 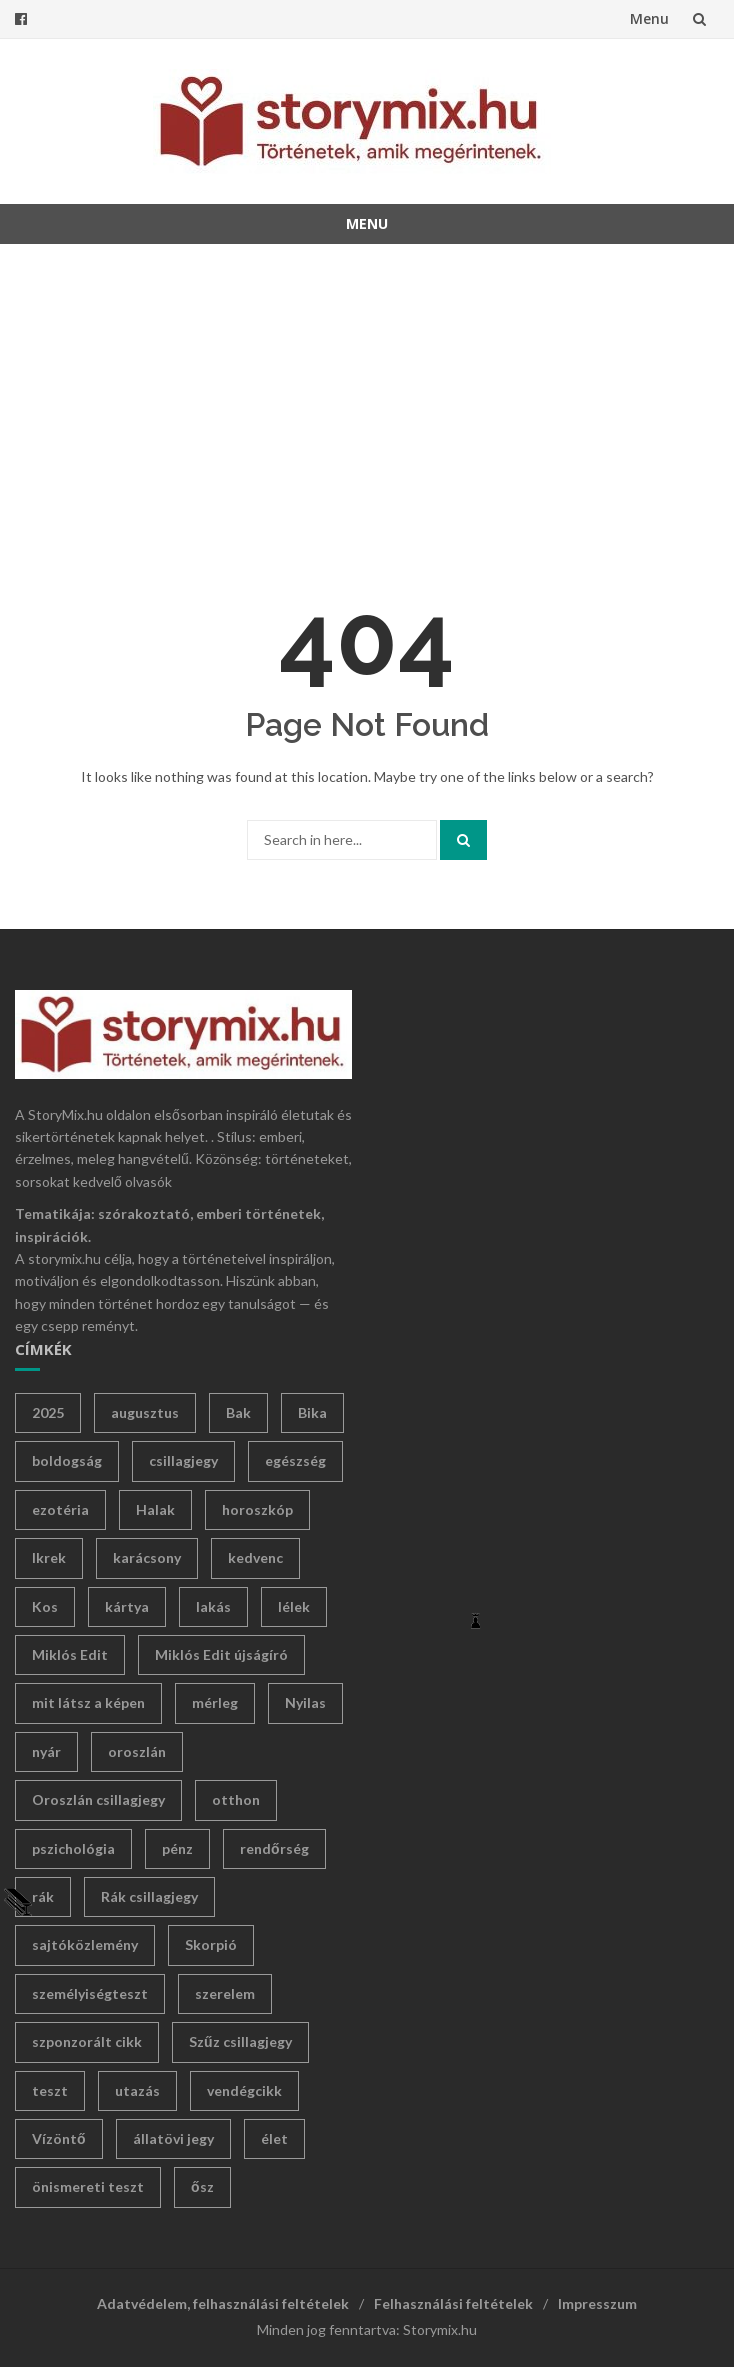 I want to click on construction or building materials category, so click(x=18, y=1902).